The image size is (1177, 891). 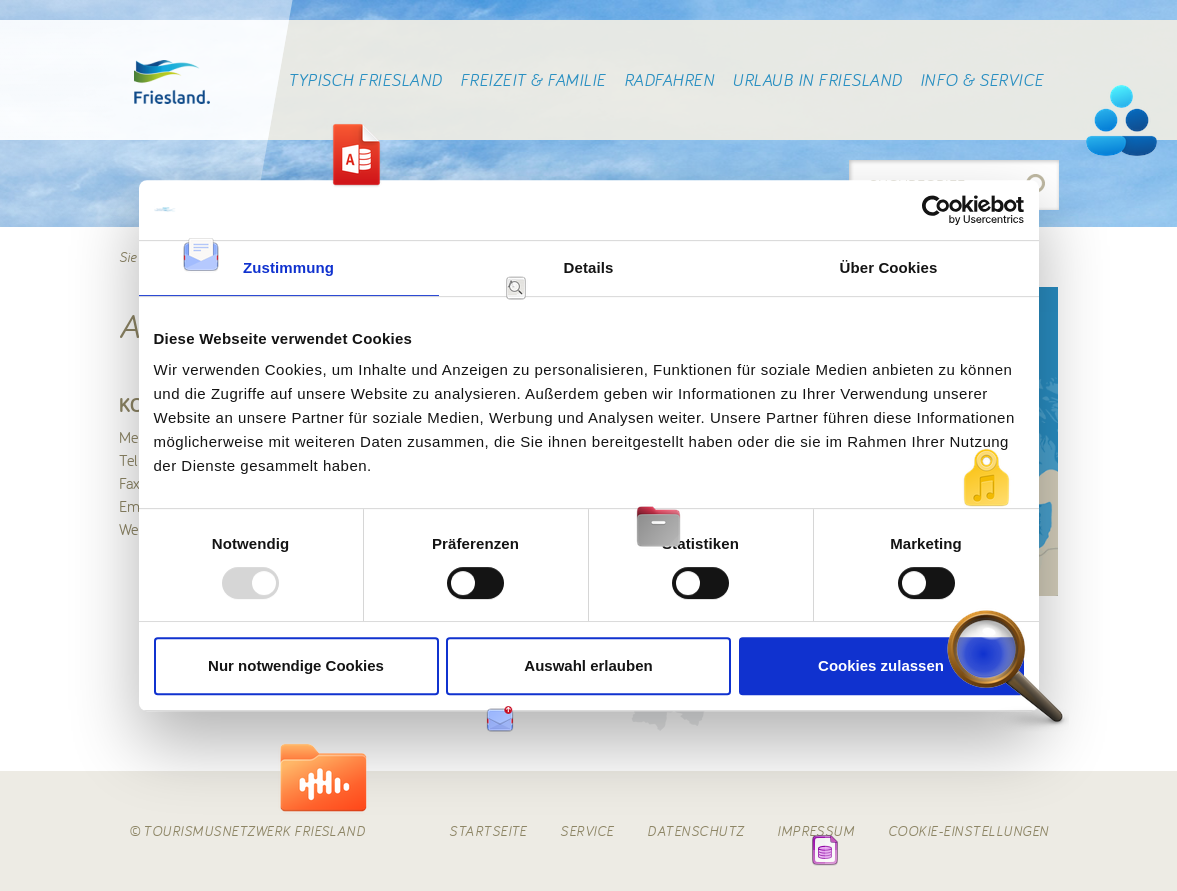 I want to click on search your system or files, so click(x=1005, y=668).